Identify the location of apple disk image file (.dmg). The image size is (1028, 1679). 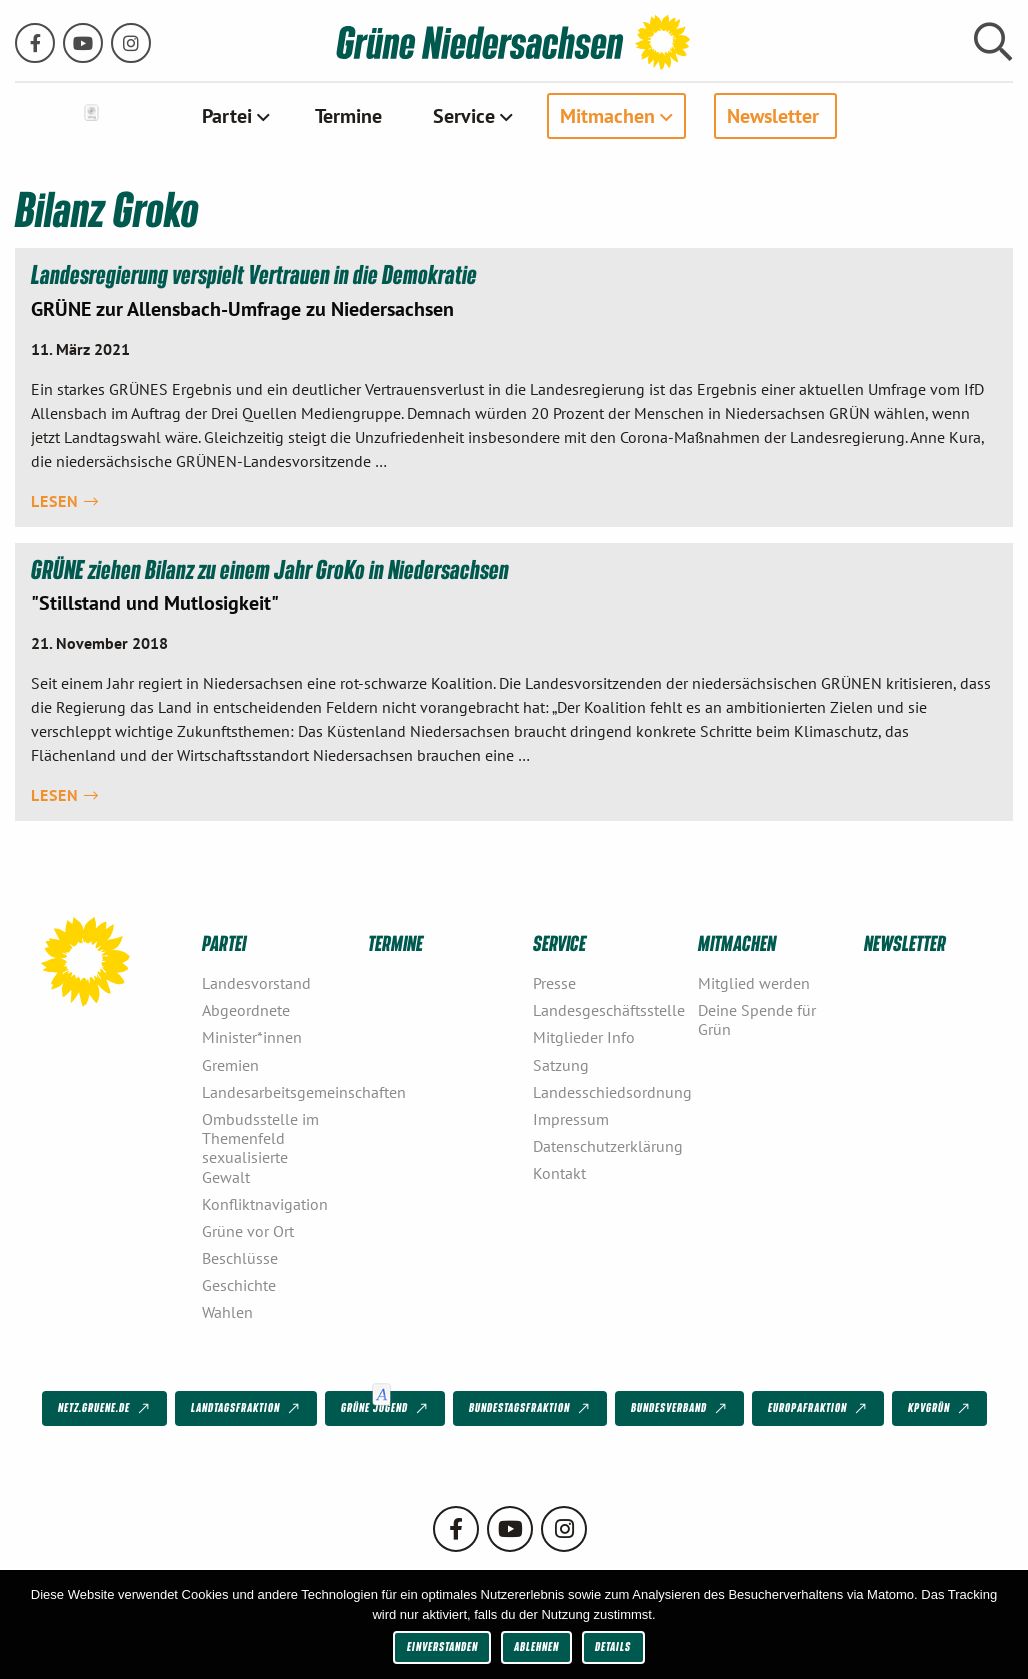
(91, 112).